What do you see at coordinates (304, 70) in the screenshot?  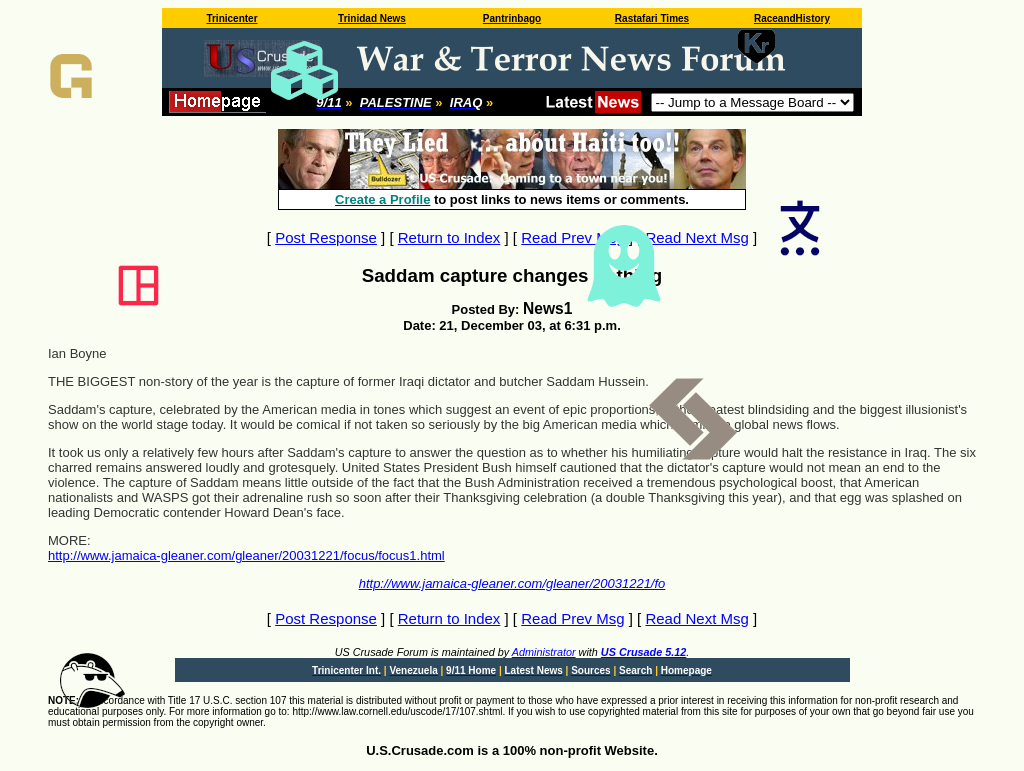 I see `visit docs.rs documentation site` at bounding box center [304, 70].